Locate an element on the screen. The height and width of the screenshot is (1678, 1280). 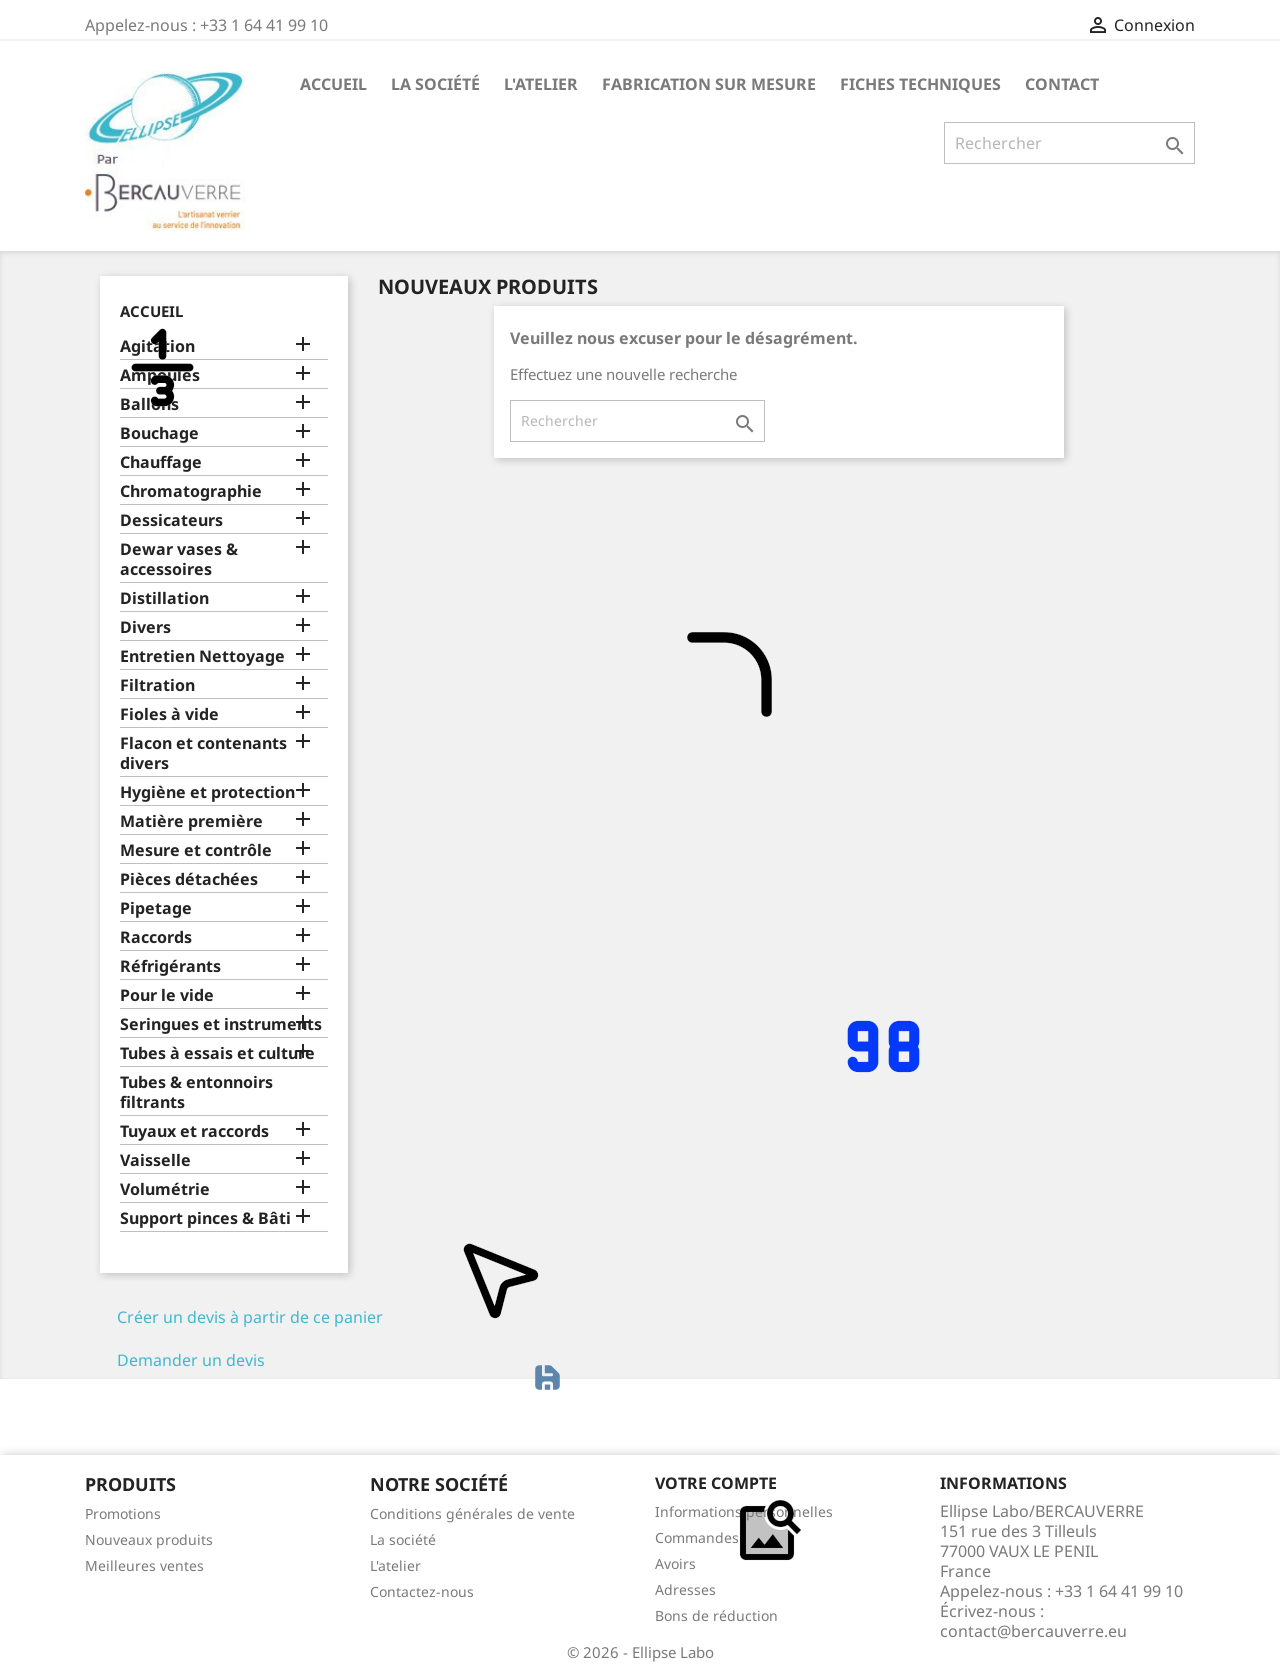
set top-right corner radius is located at coordinates (729, 674).